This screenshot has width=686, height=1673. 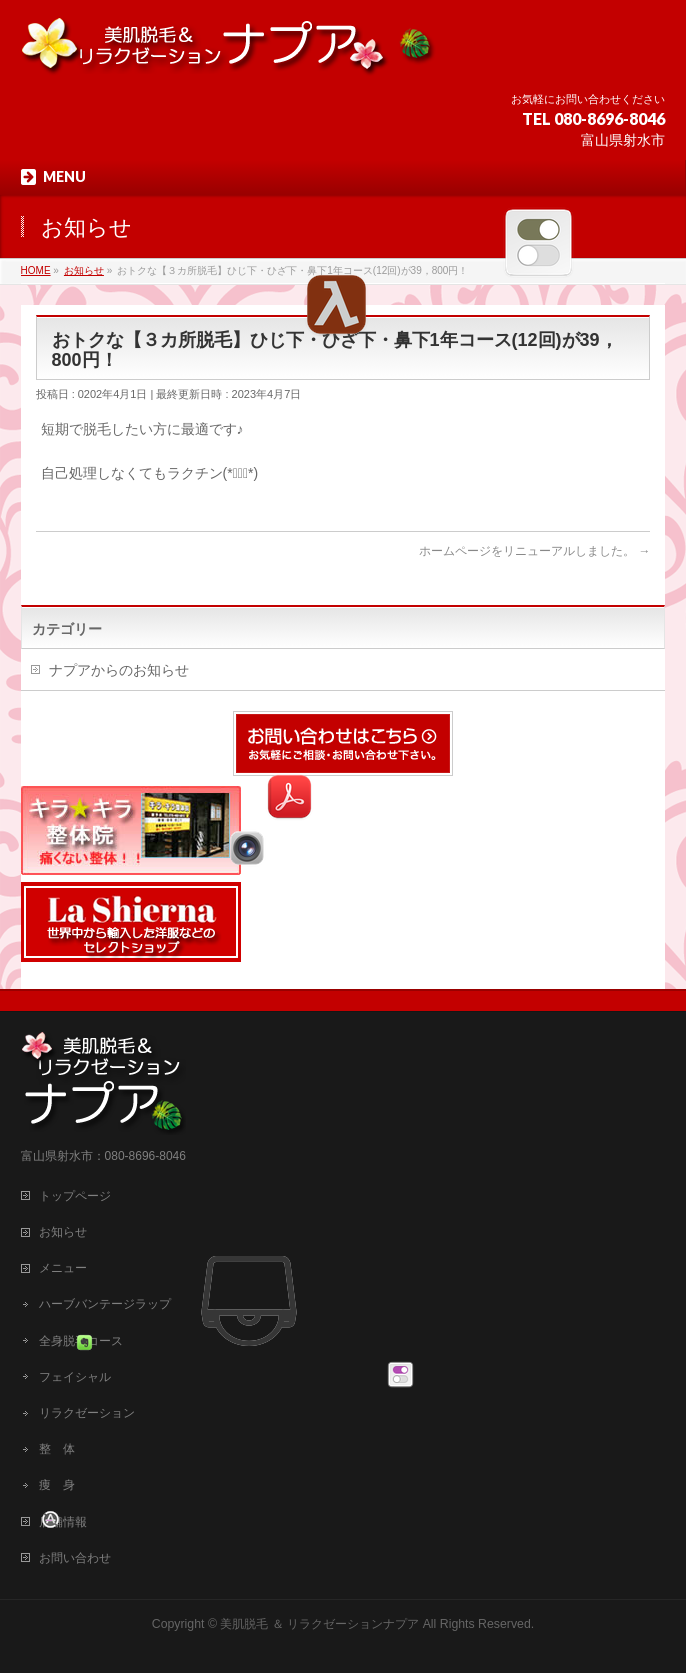 I want to click on open evernote note-taking app, so click(x=84, y=1342).